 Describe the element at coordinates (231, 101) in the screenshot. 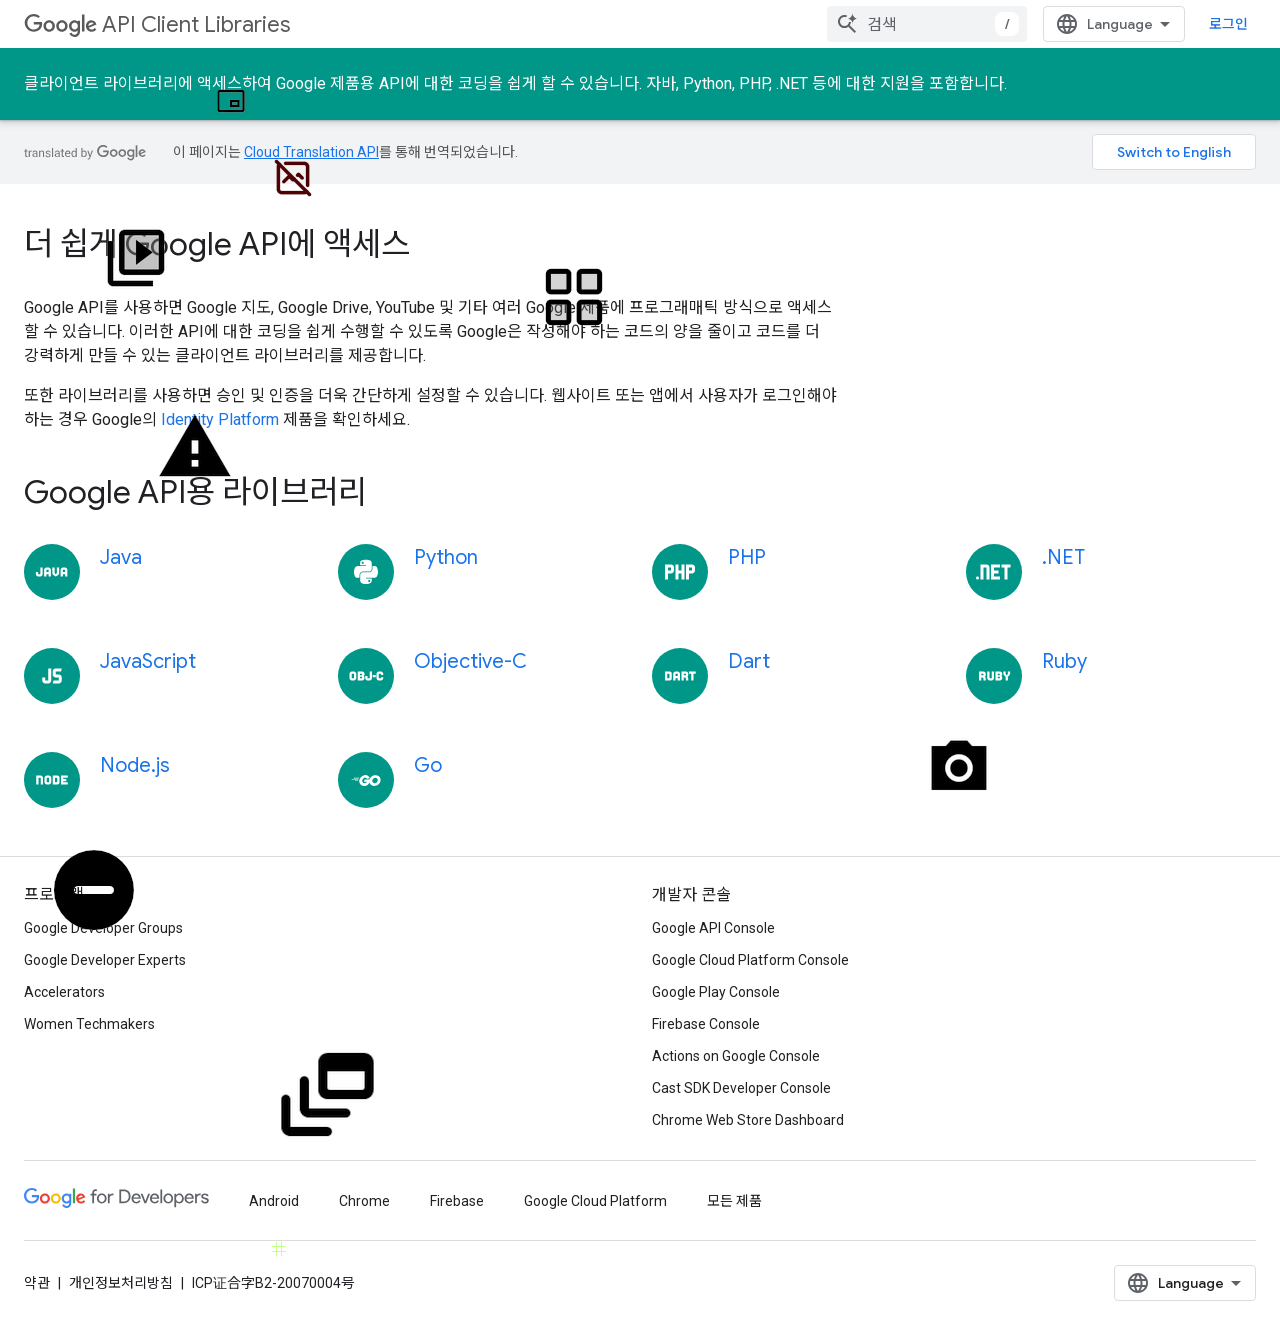

I see `enable picture-in-picture mode` at that location.